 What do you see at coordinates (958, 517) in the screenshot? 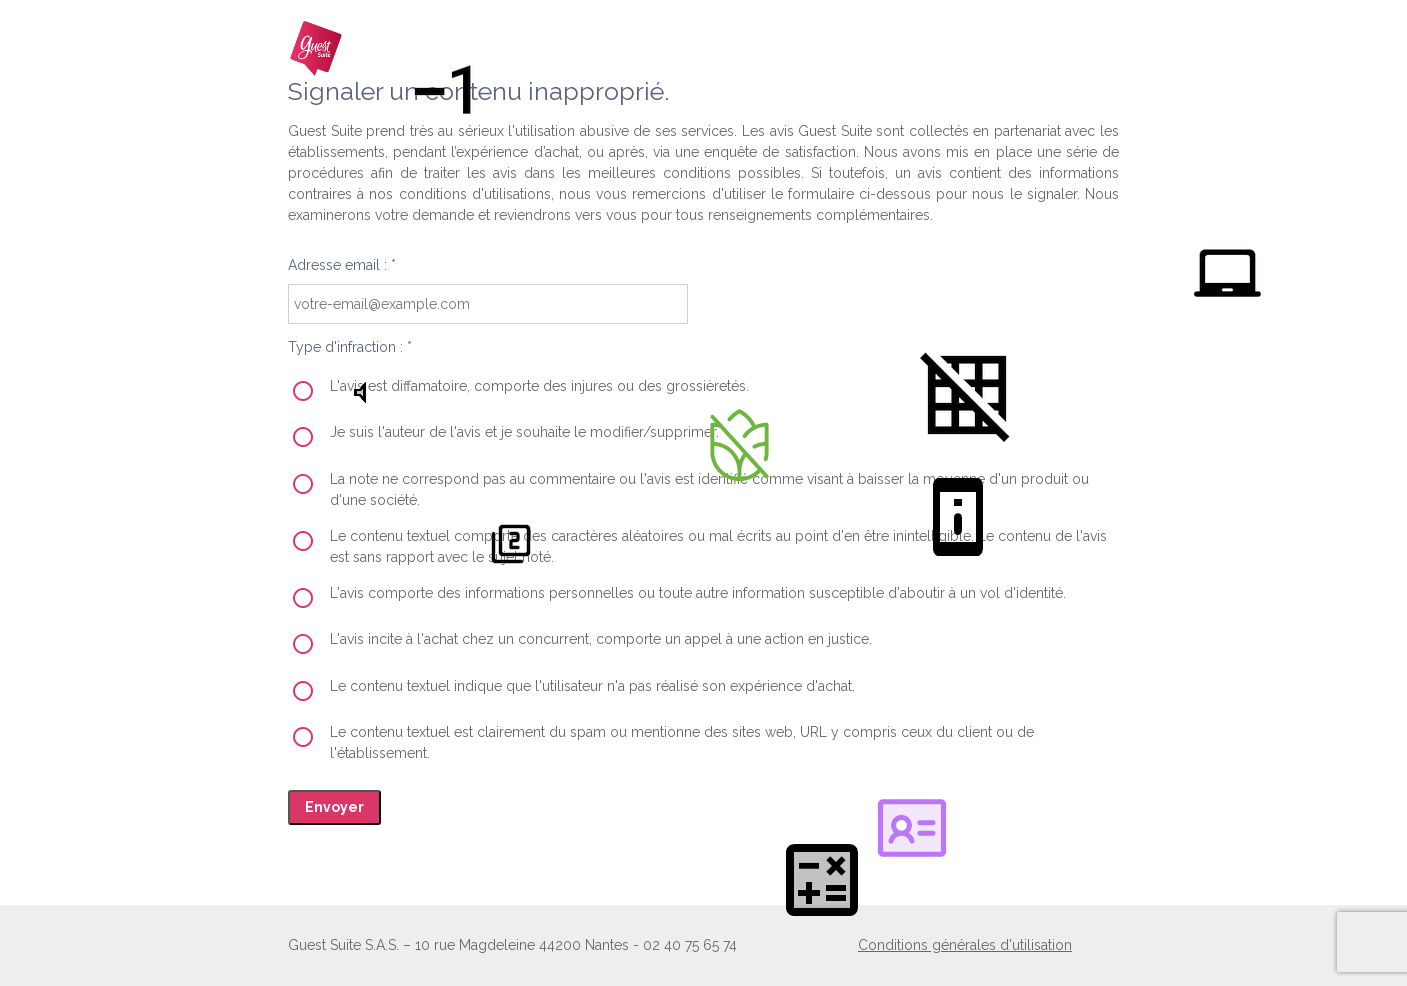
I see `view device information` at bounding box center [958, 517].